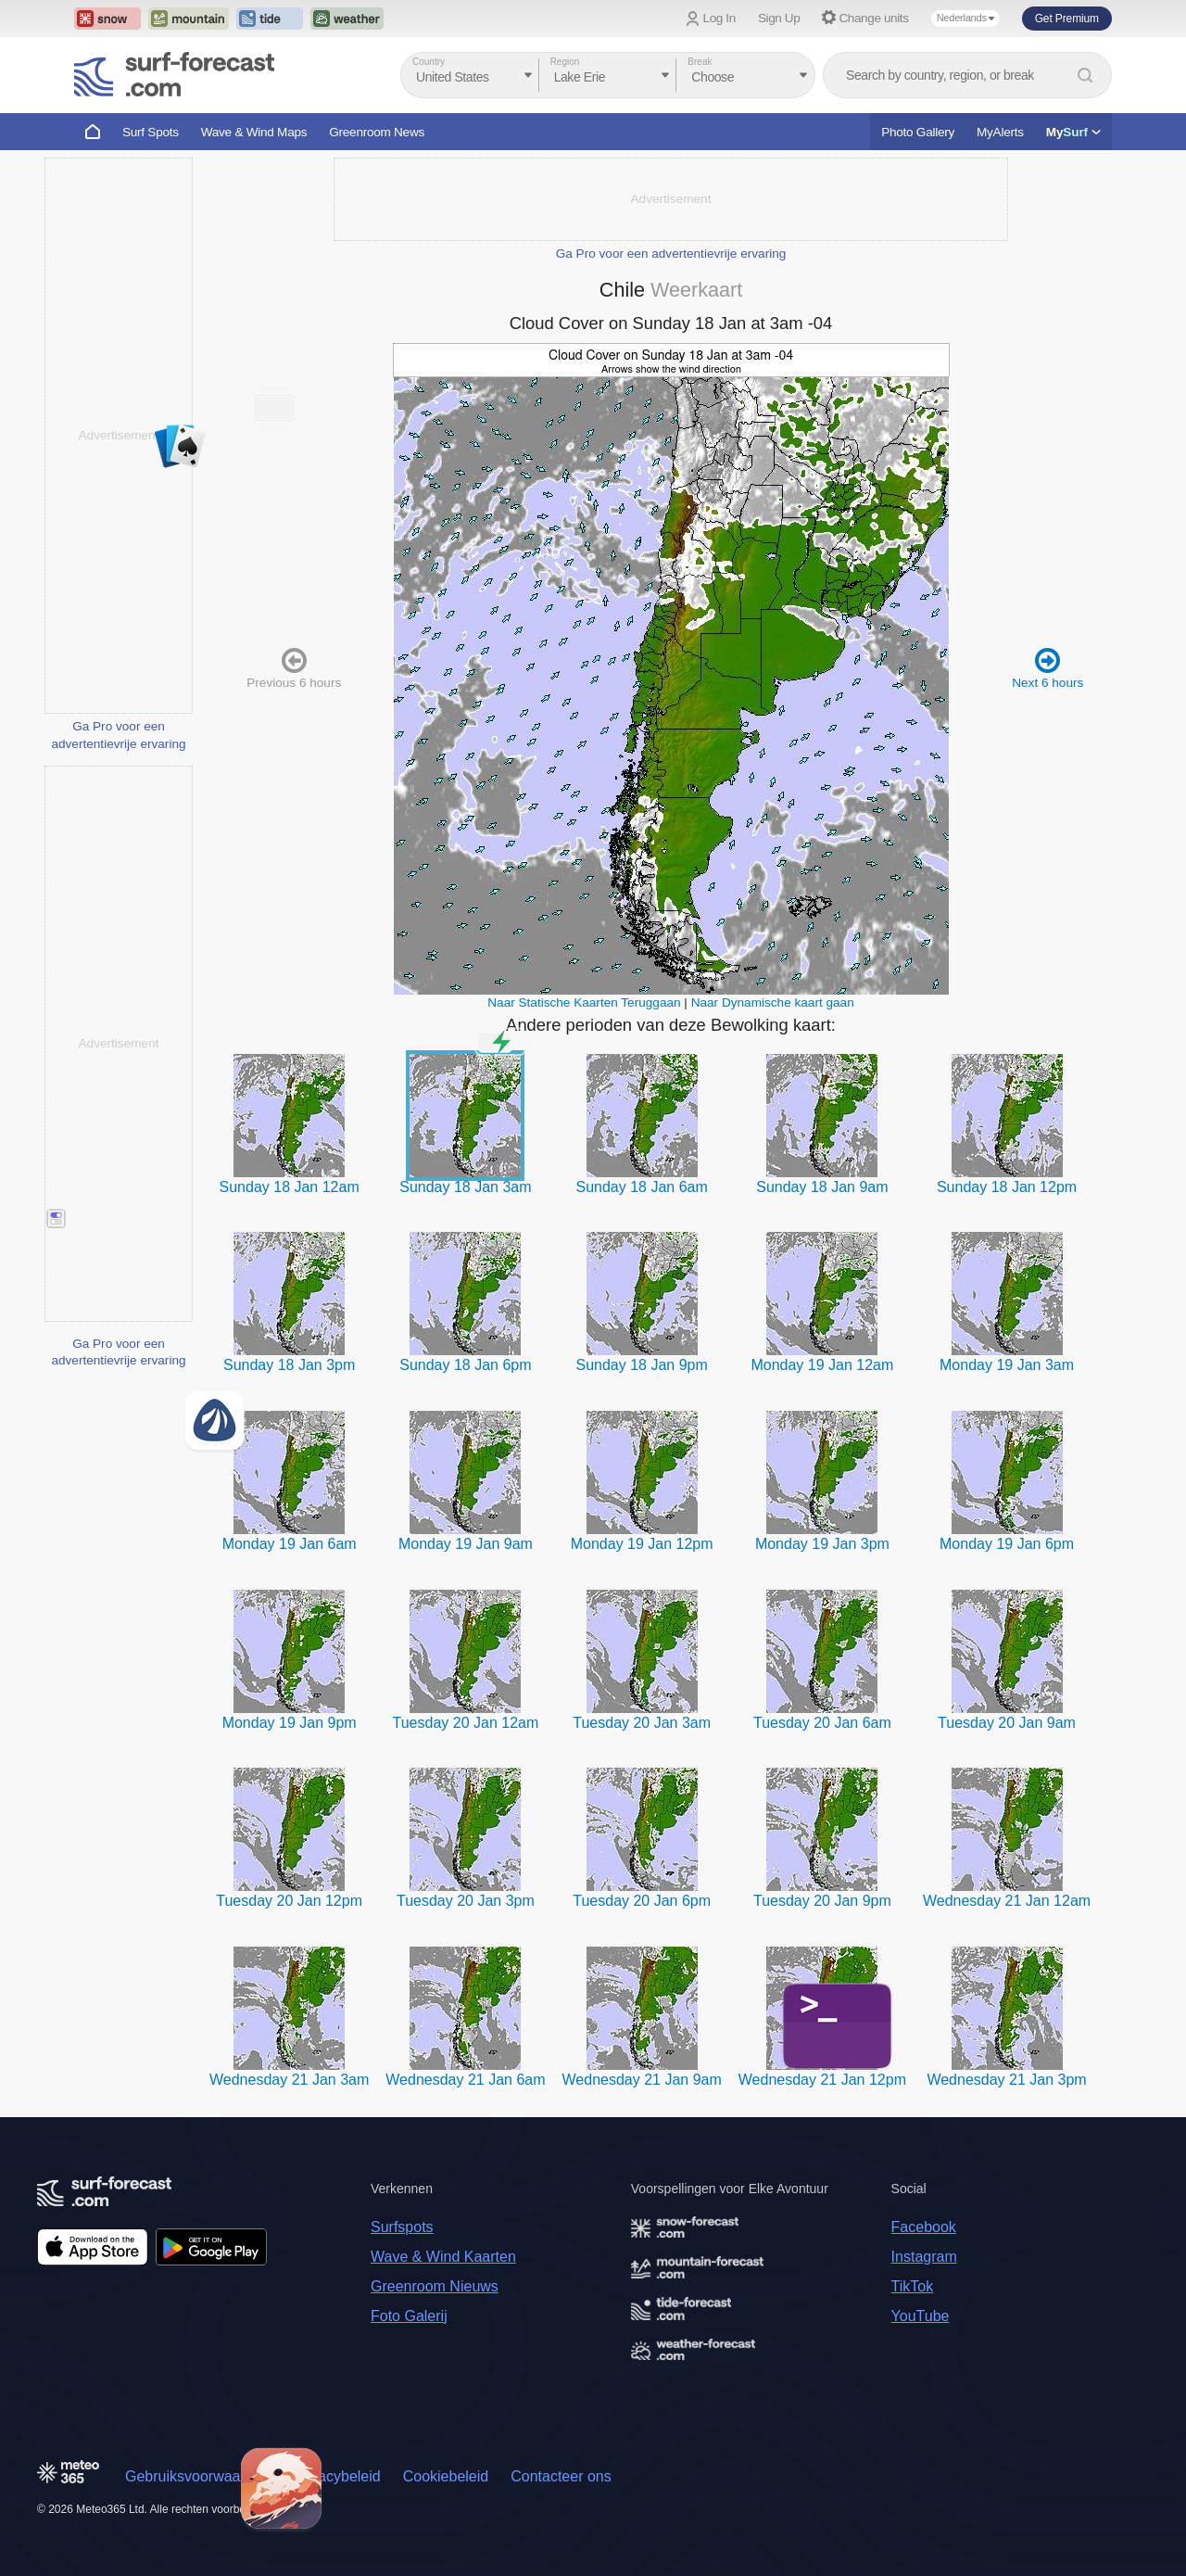  What do you see at coordinates (56, 1218) in the screenshot?
I see `open system tweaks or customization settings` at bounding box center [56, 1218].